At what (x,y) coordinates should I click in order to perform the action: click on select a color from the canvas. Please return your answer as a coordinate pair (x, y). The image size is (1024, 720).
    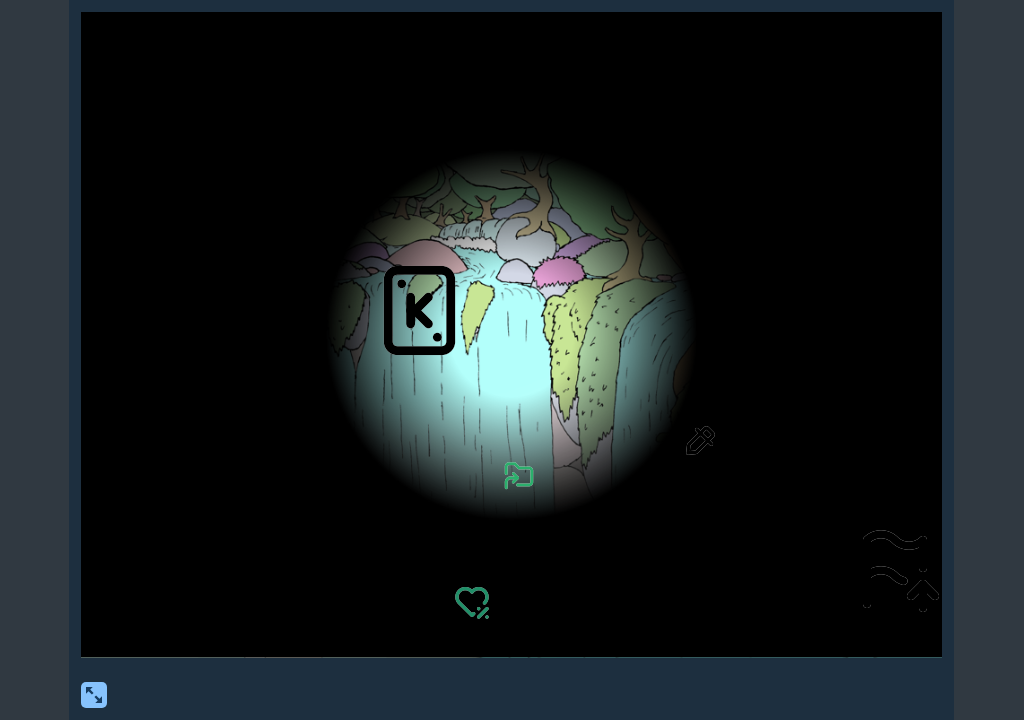
    Looking at the image, I should click on (700, 440).